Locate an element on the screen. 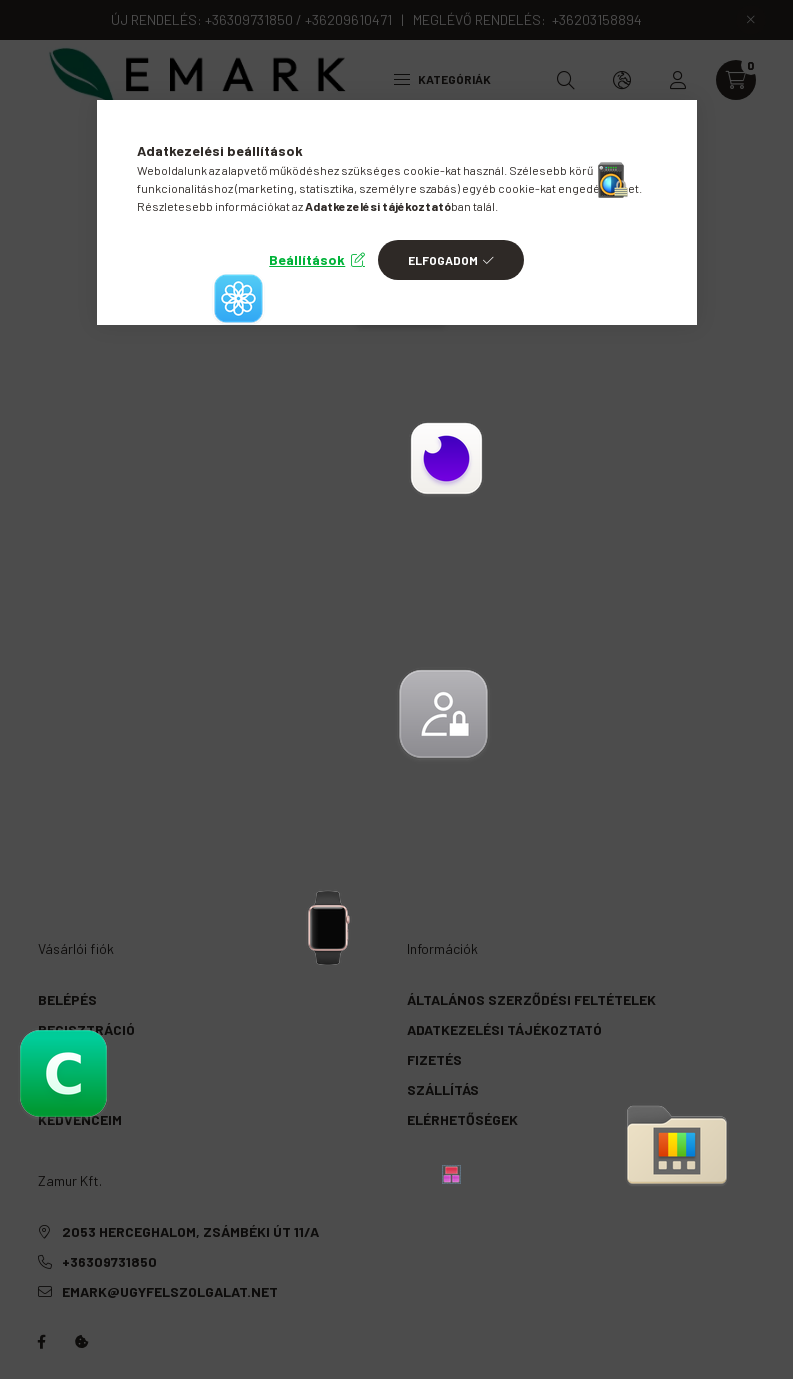 Image resolution: width=793 pixels, height=1379 pixels. open insomnia api client is located at coordinates (446, 458).